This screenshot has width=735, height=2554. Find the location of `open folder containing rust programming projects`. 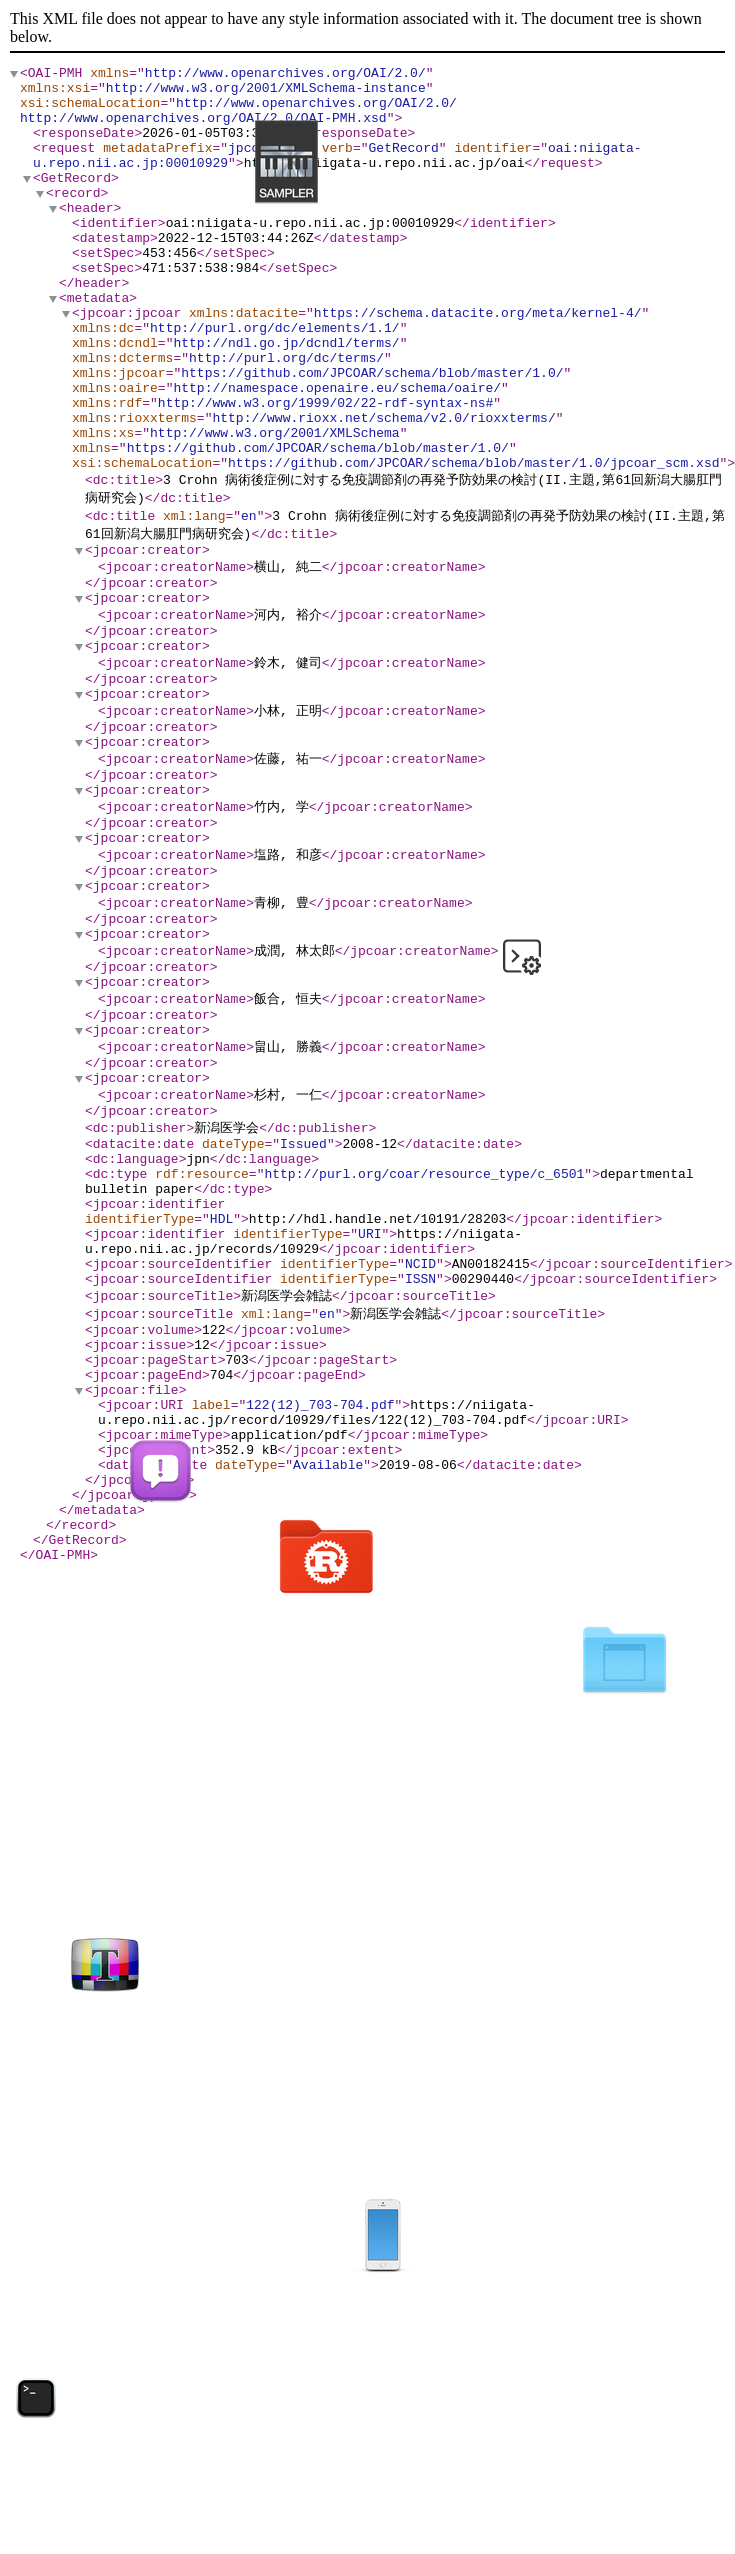

open folder containing rust programming projects is located at coordinates (326, 1559).